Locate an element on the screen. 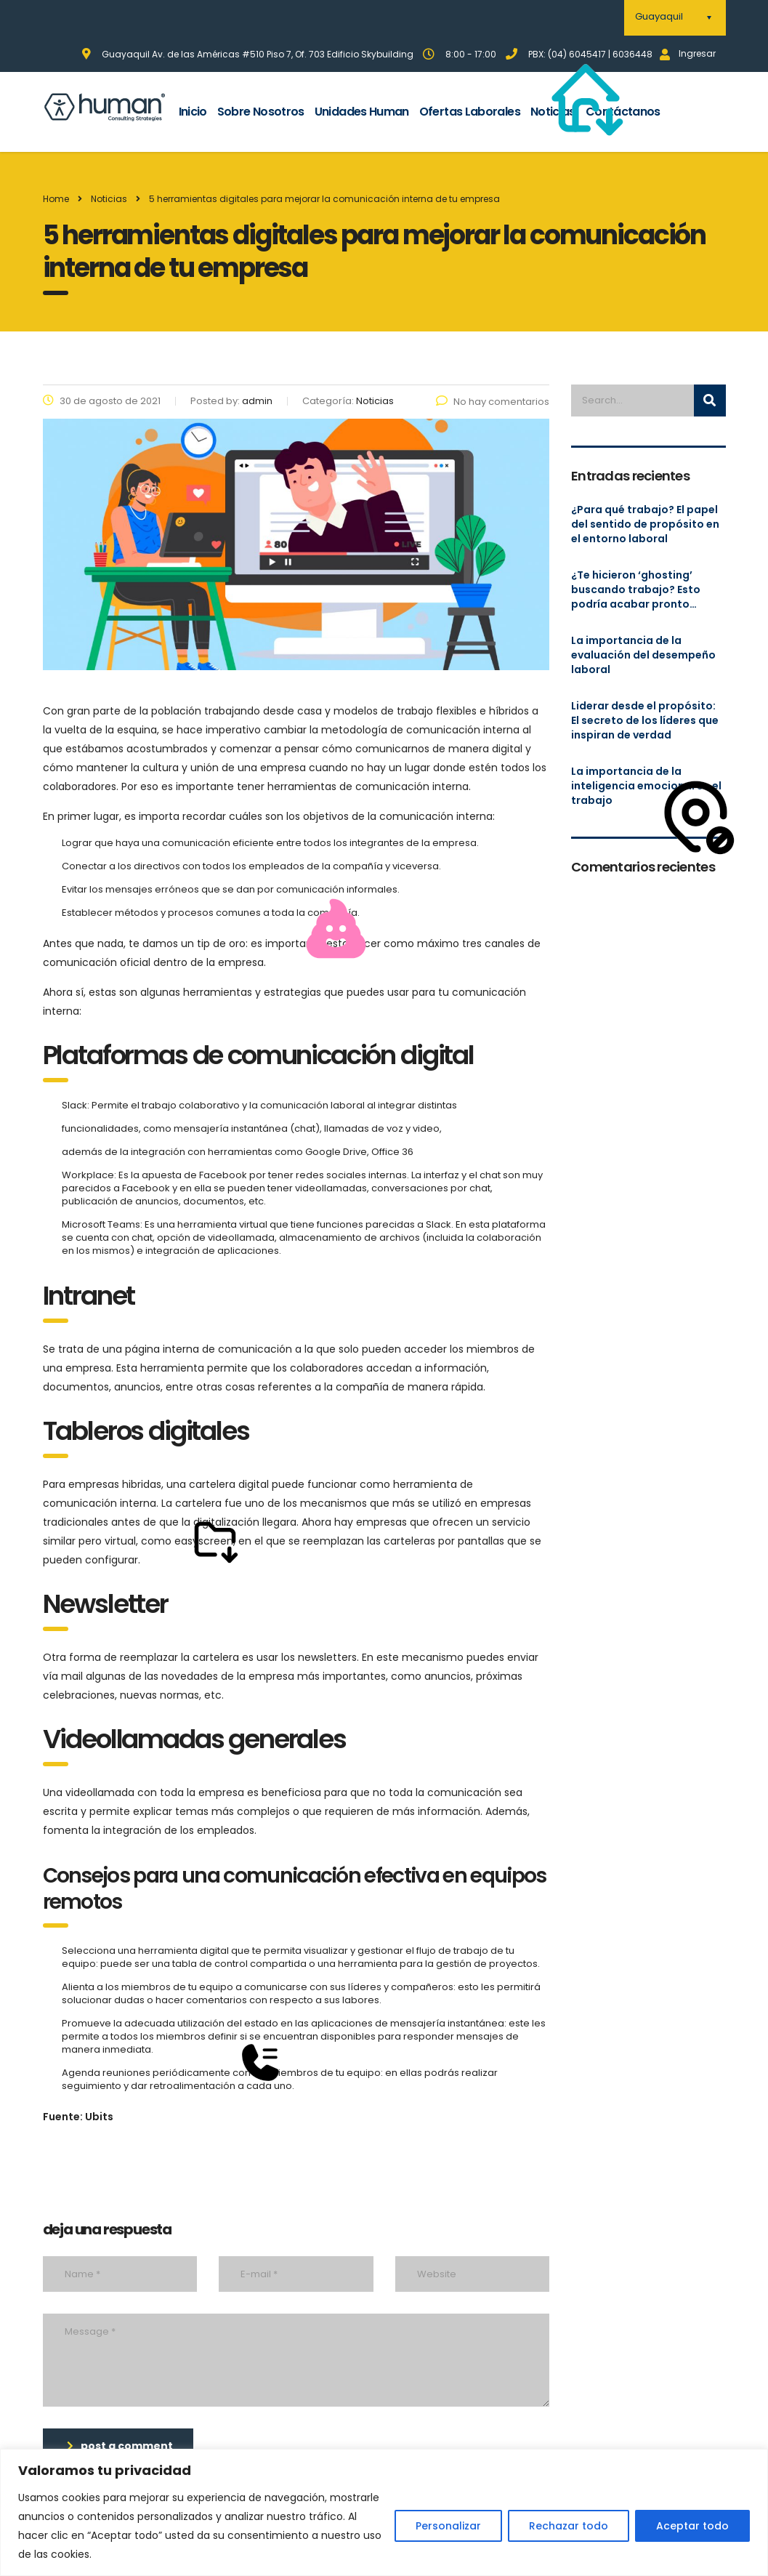 This screenshot has width=768, height=2576. add a poop emoji reaction is located at coordinates (336, 928).